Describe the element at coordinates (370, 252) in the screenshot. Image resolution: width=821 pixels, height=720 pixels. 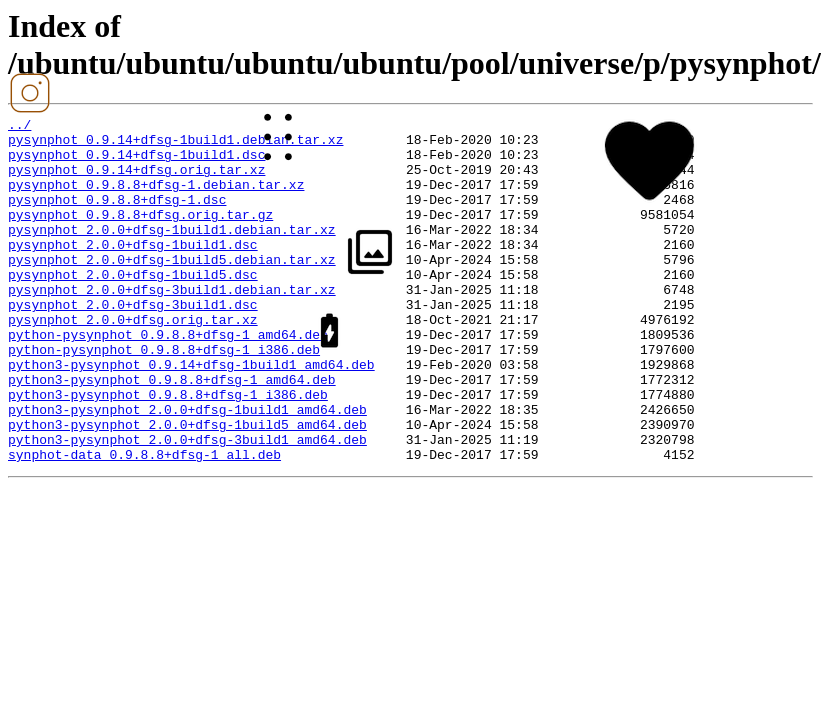
I see `filter or sort images in a gallery` at that location.